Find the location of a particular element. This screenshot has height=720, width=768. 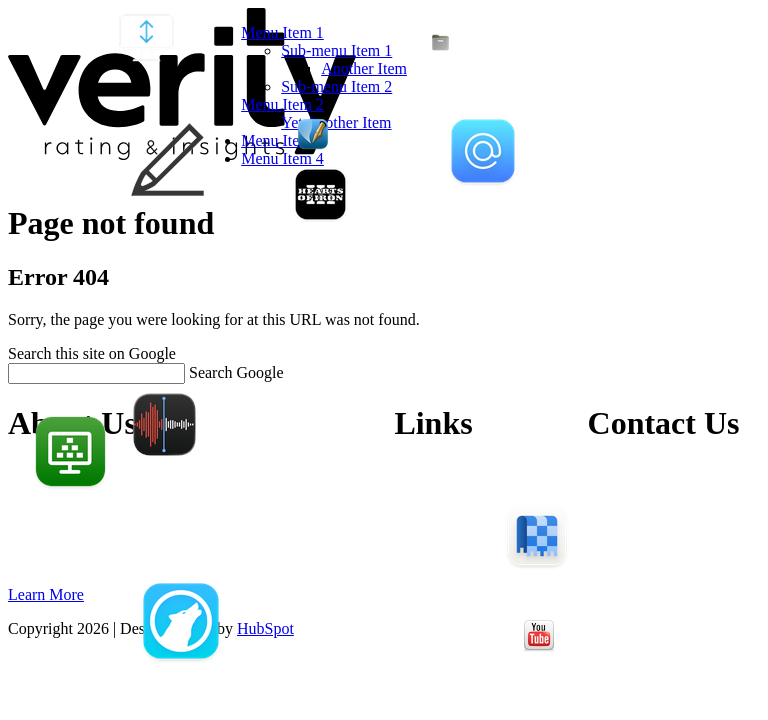

launch VMware Horizon client for virtual desktop access is located at coordinates (70, 451).